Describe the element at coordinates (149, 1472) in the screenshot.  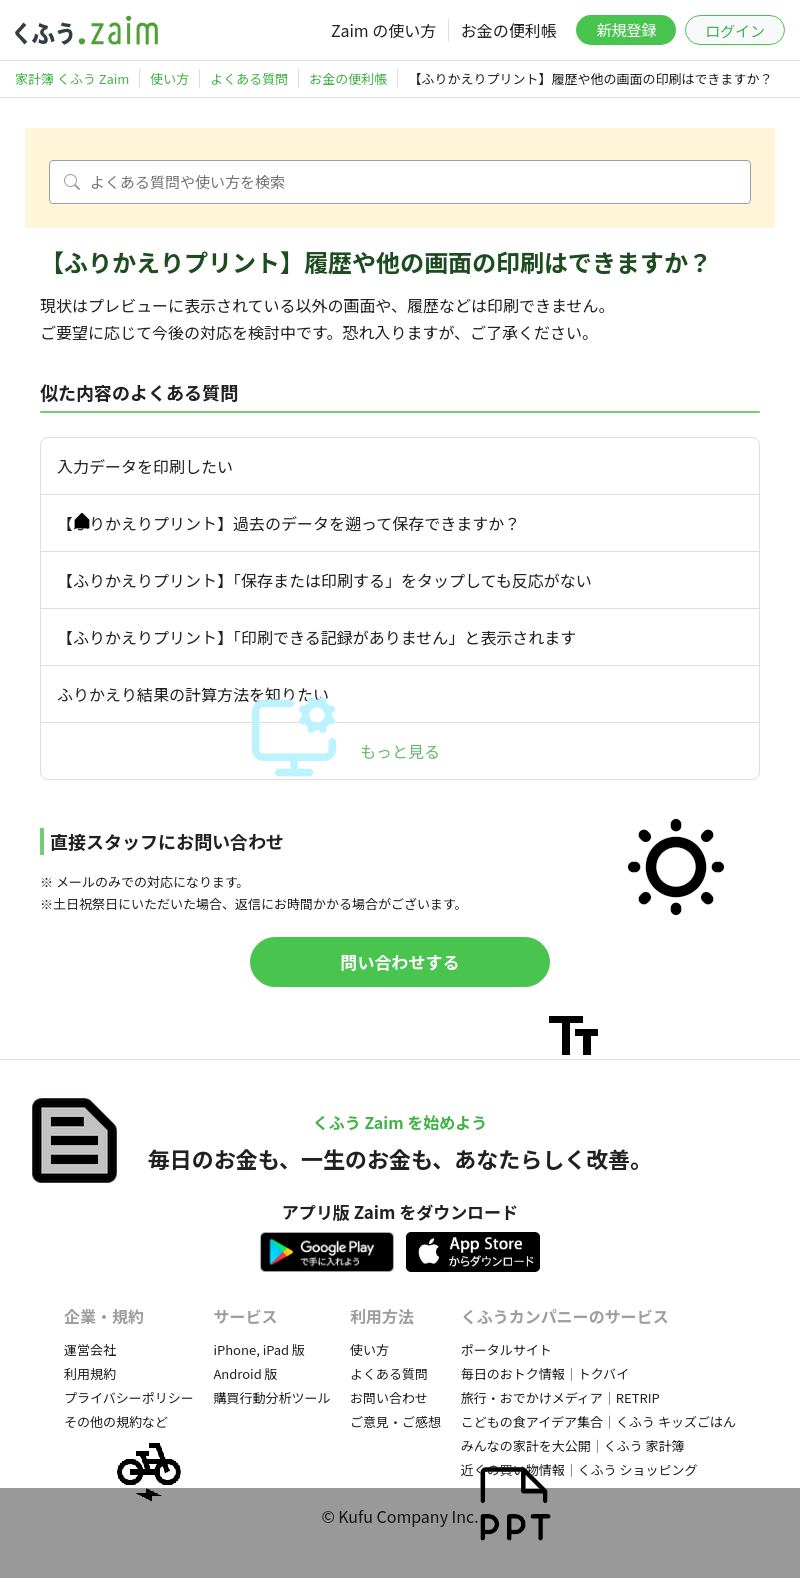
I see `find nearby electric bike rentals` at that location.